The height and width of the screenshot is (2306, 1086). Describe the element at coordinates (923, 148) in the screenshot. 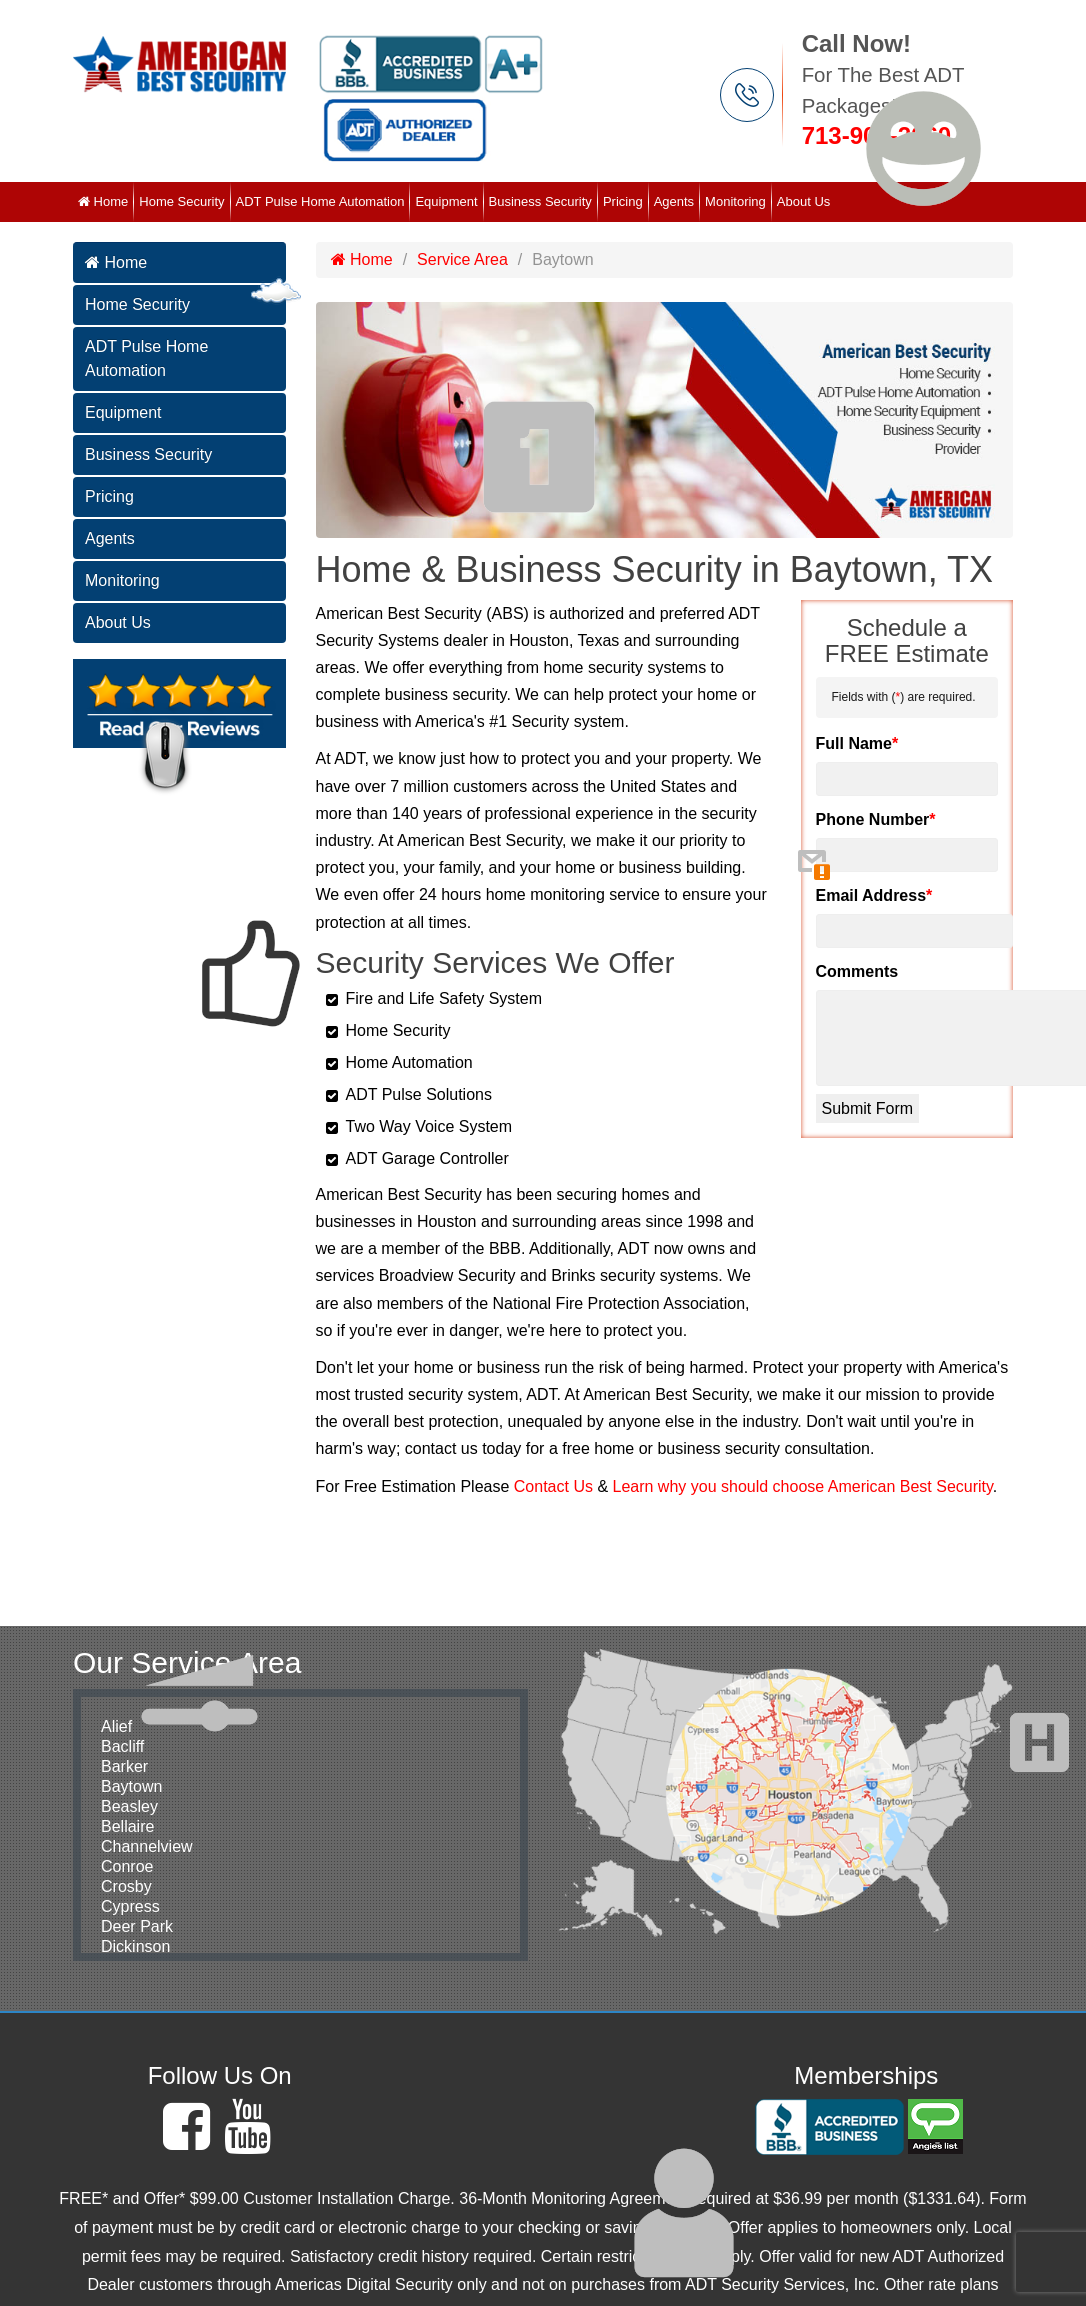

I see `react to a message with laughter` at that location.